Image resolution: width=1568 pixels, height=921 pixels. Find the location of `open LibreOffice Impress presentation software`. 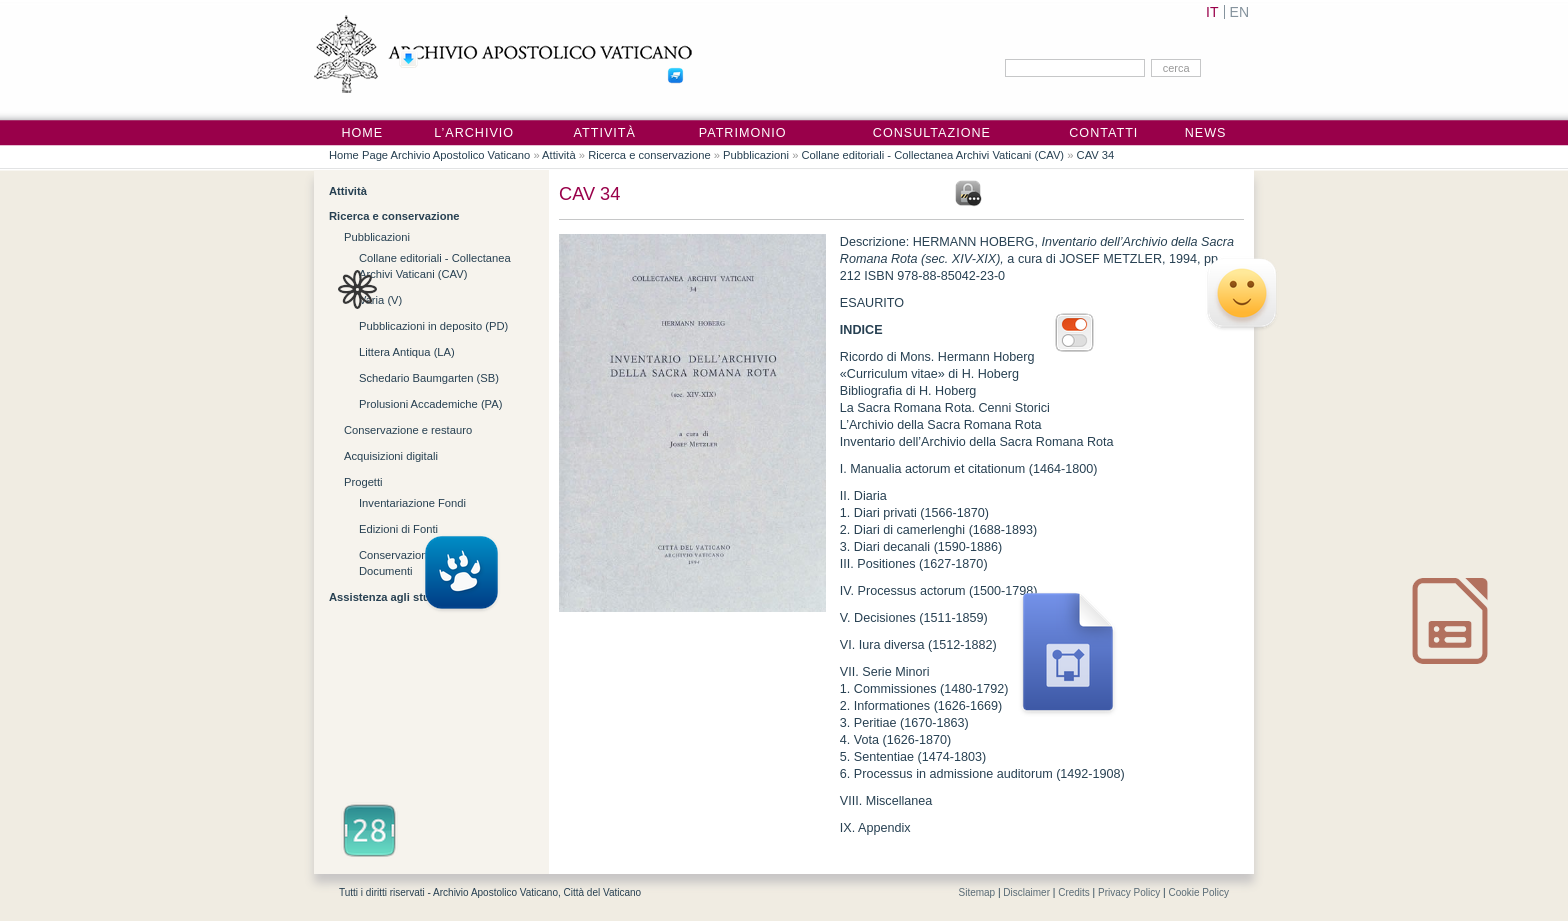

open LibreOffice Impress presentation software is located at coordinates (1450, 621).